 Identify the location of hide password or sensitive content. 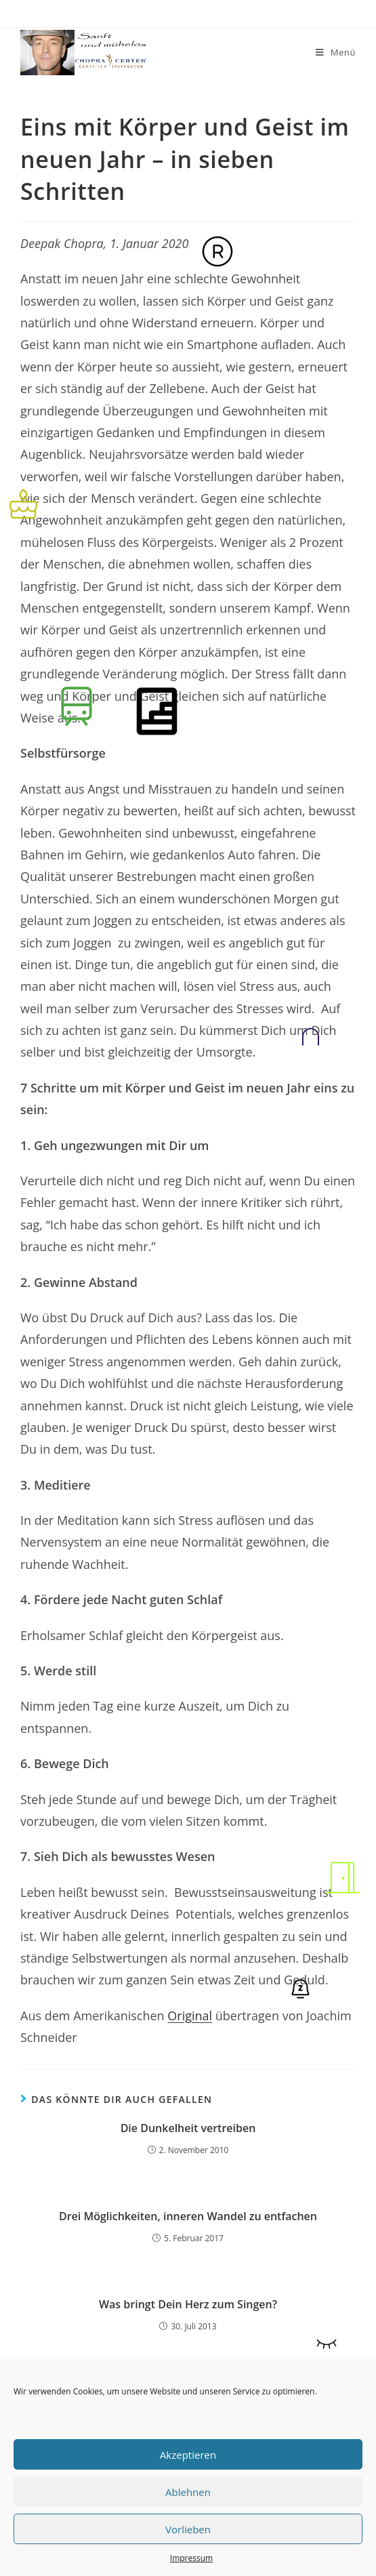
(327, 2342).